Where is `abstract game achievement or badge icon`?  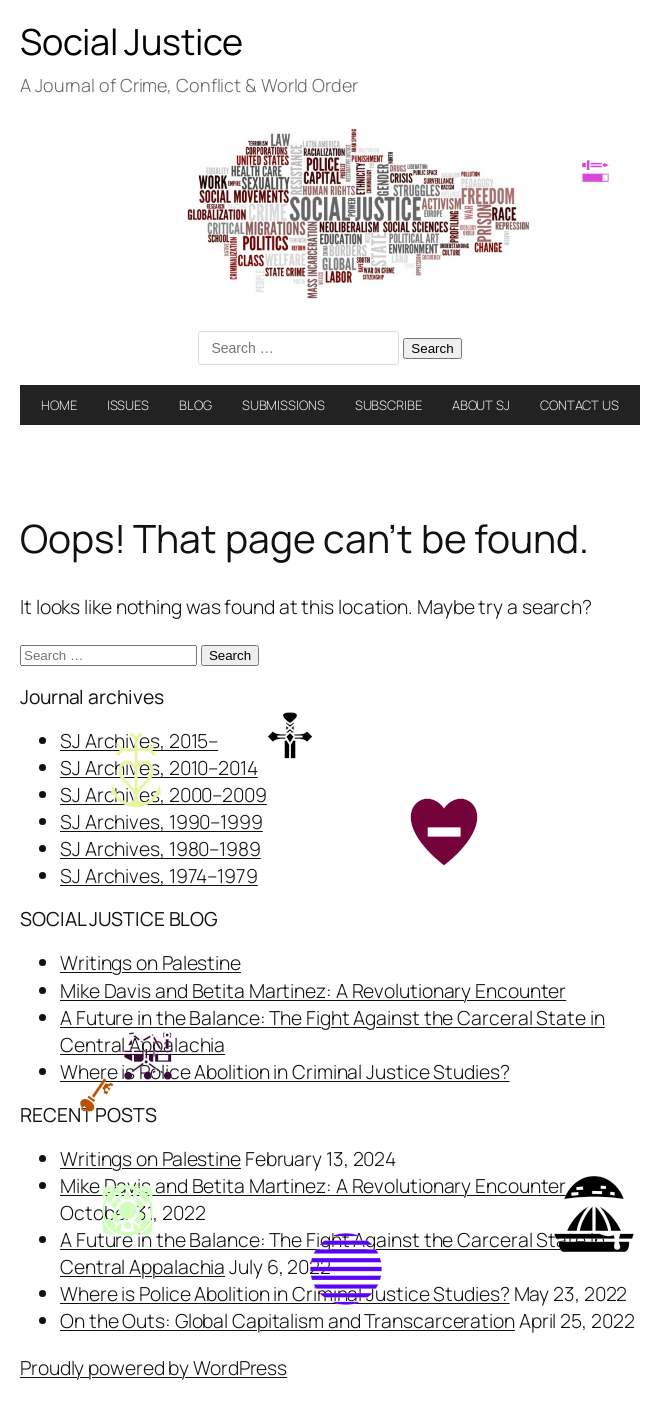 abstract game achievement or badge icon is located at coordinates (127, 1210).